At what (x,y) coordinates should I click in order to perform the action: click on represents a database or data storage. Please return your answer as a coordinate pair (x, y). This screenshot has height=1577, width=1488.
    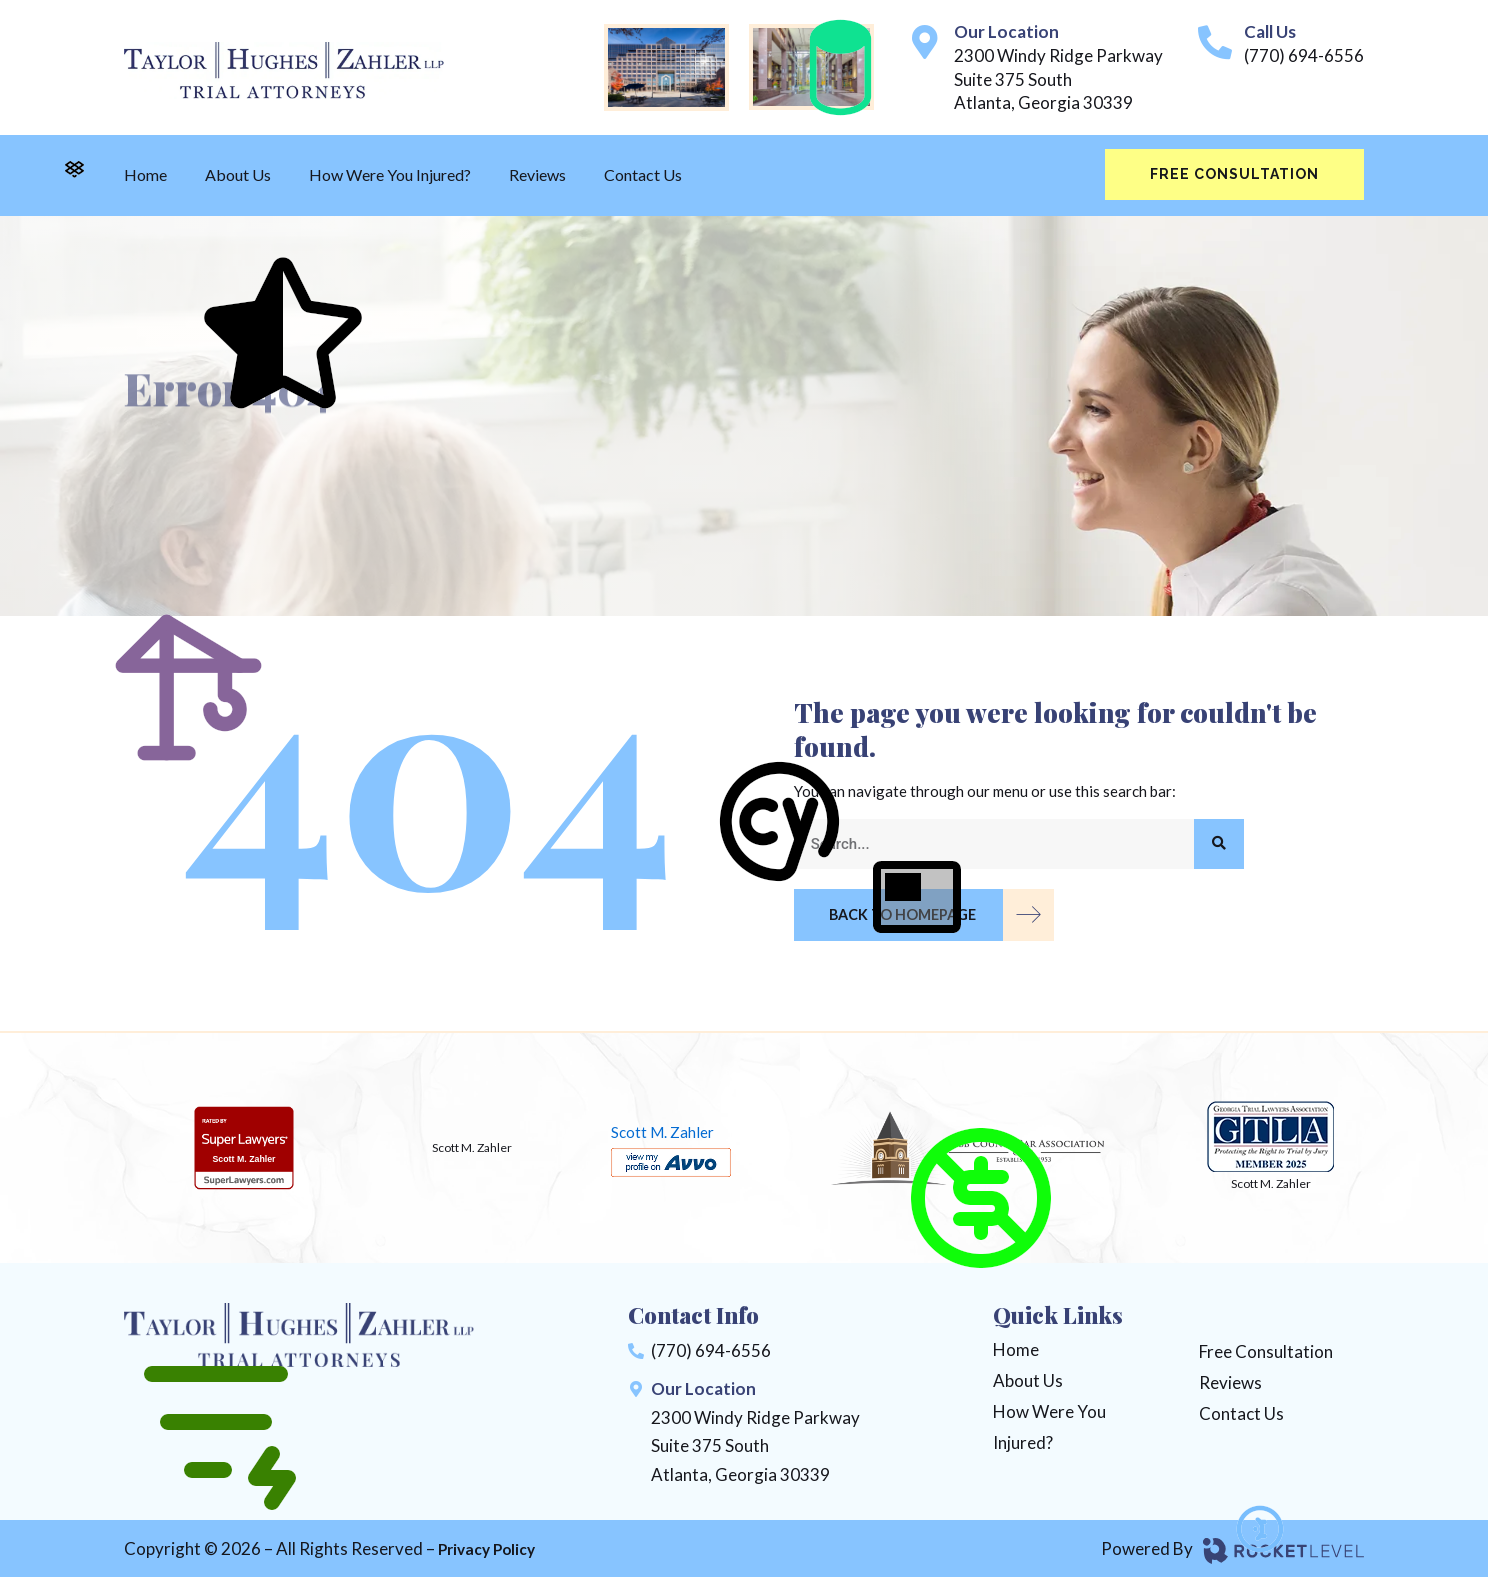
    Looking at the image, I should click on (840, 67).